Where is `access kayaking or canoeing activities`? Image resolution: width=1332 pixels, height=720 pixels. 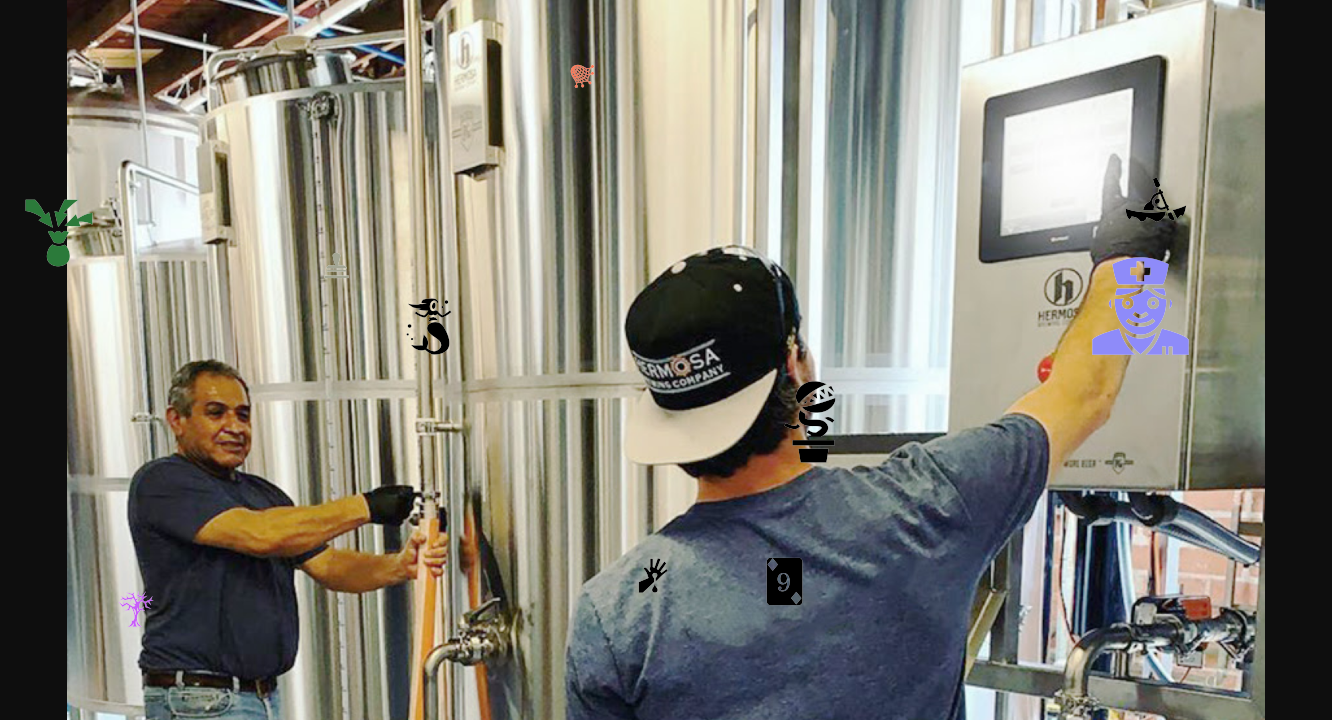 access kayaking or canoeing activities is located at coordinates (1156, 202).